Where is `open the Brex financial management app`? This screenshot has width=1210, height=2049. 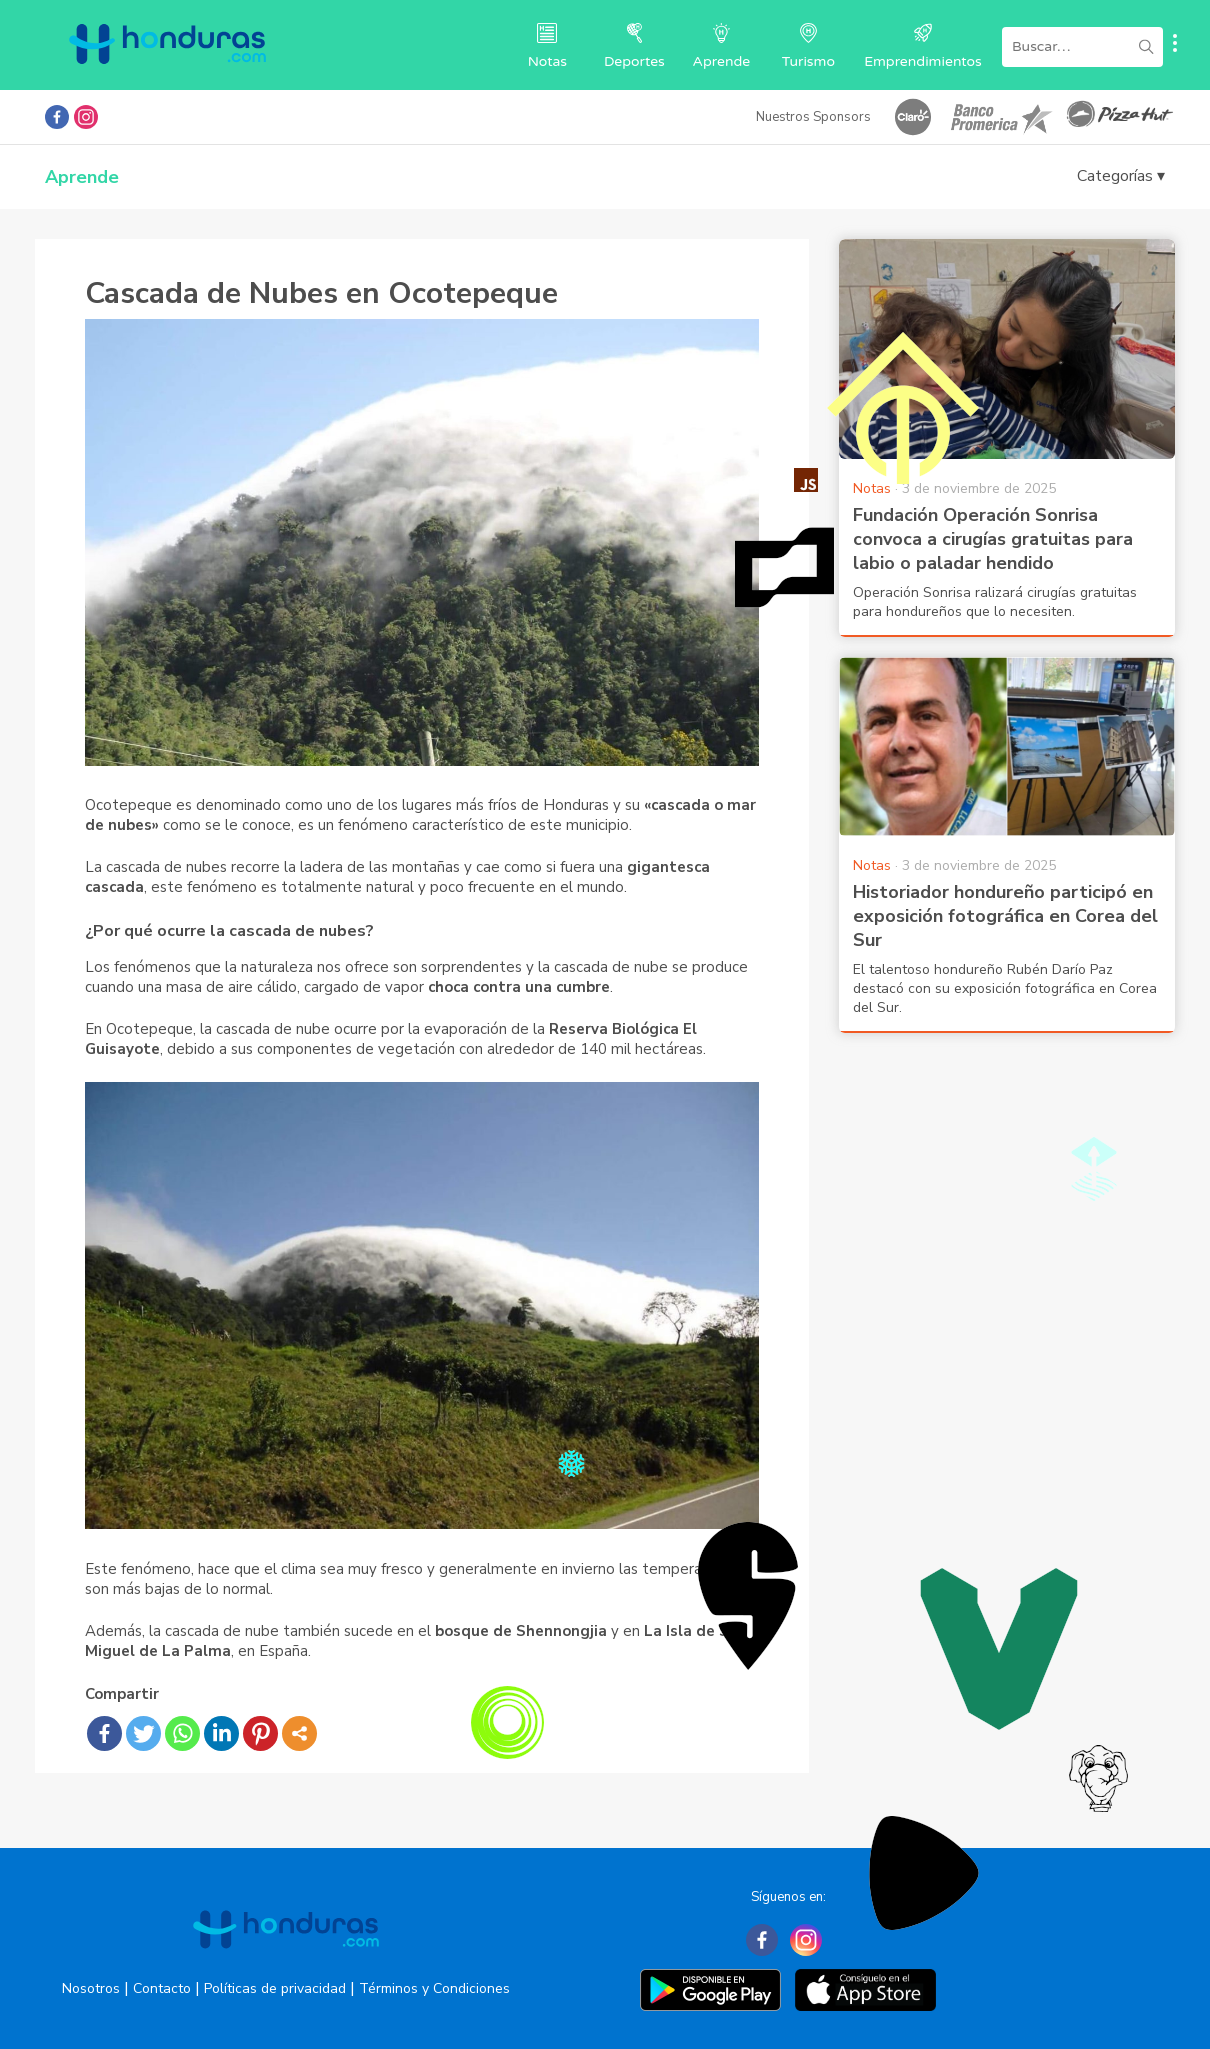 open the Brex financial management app is located at coordinates (784, 567).